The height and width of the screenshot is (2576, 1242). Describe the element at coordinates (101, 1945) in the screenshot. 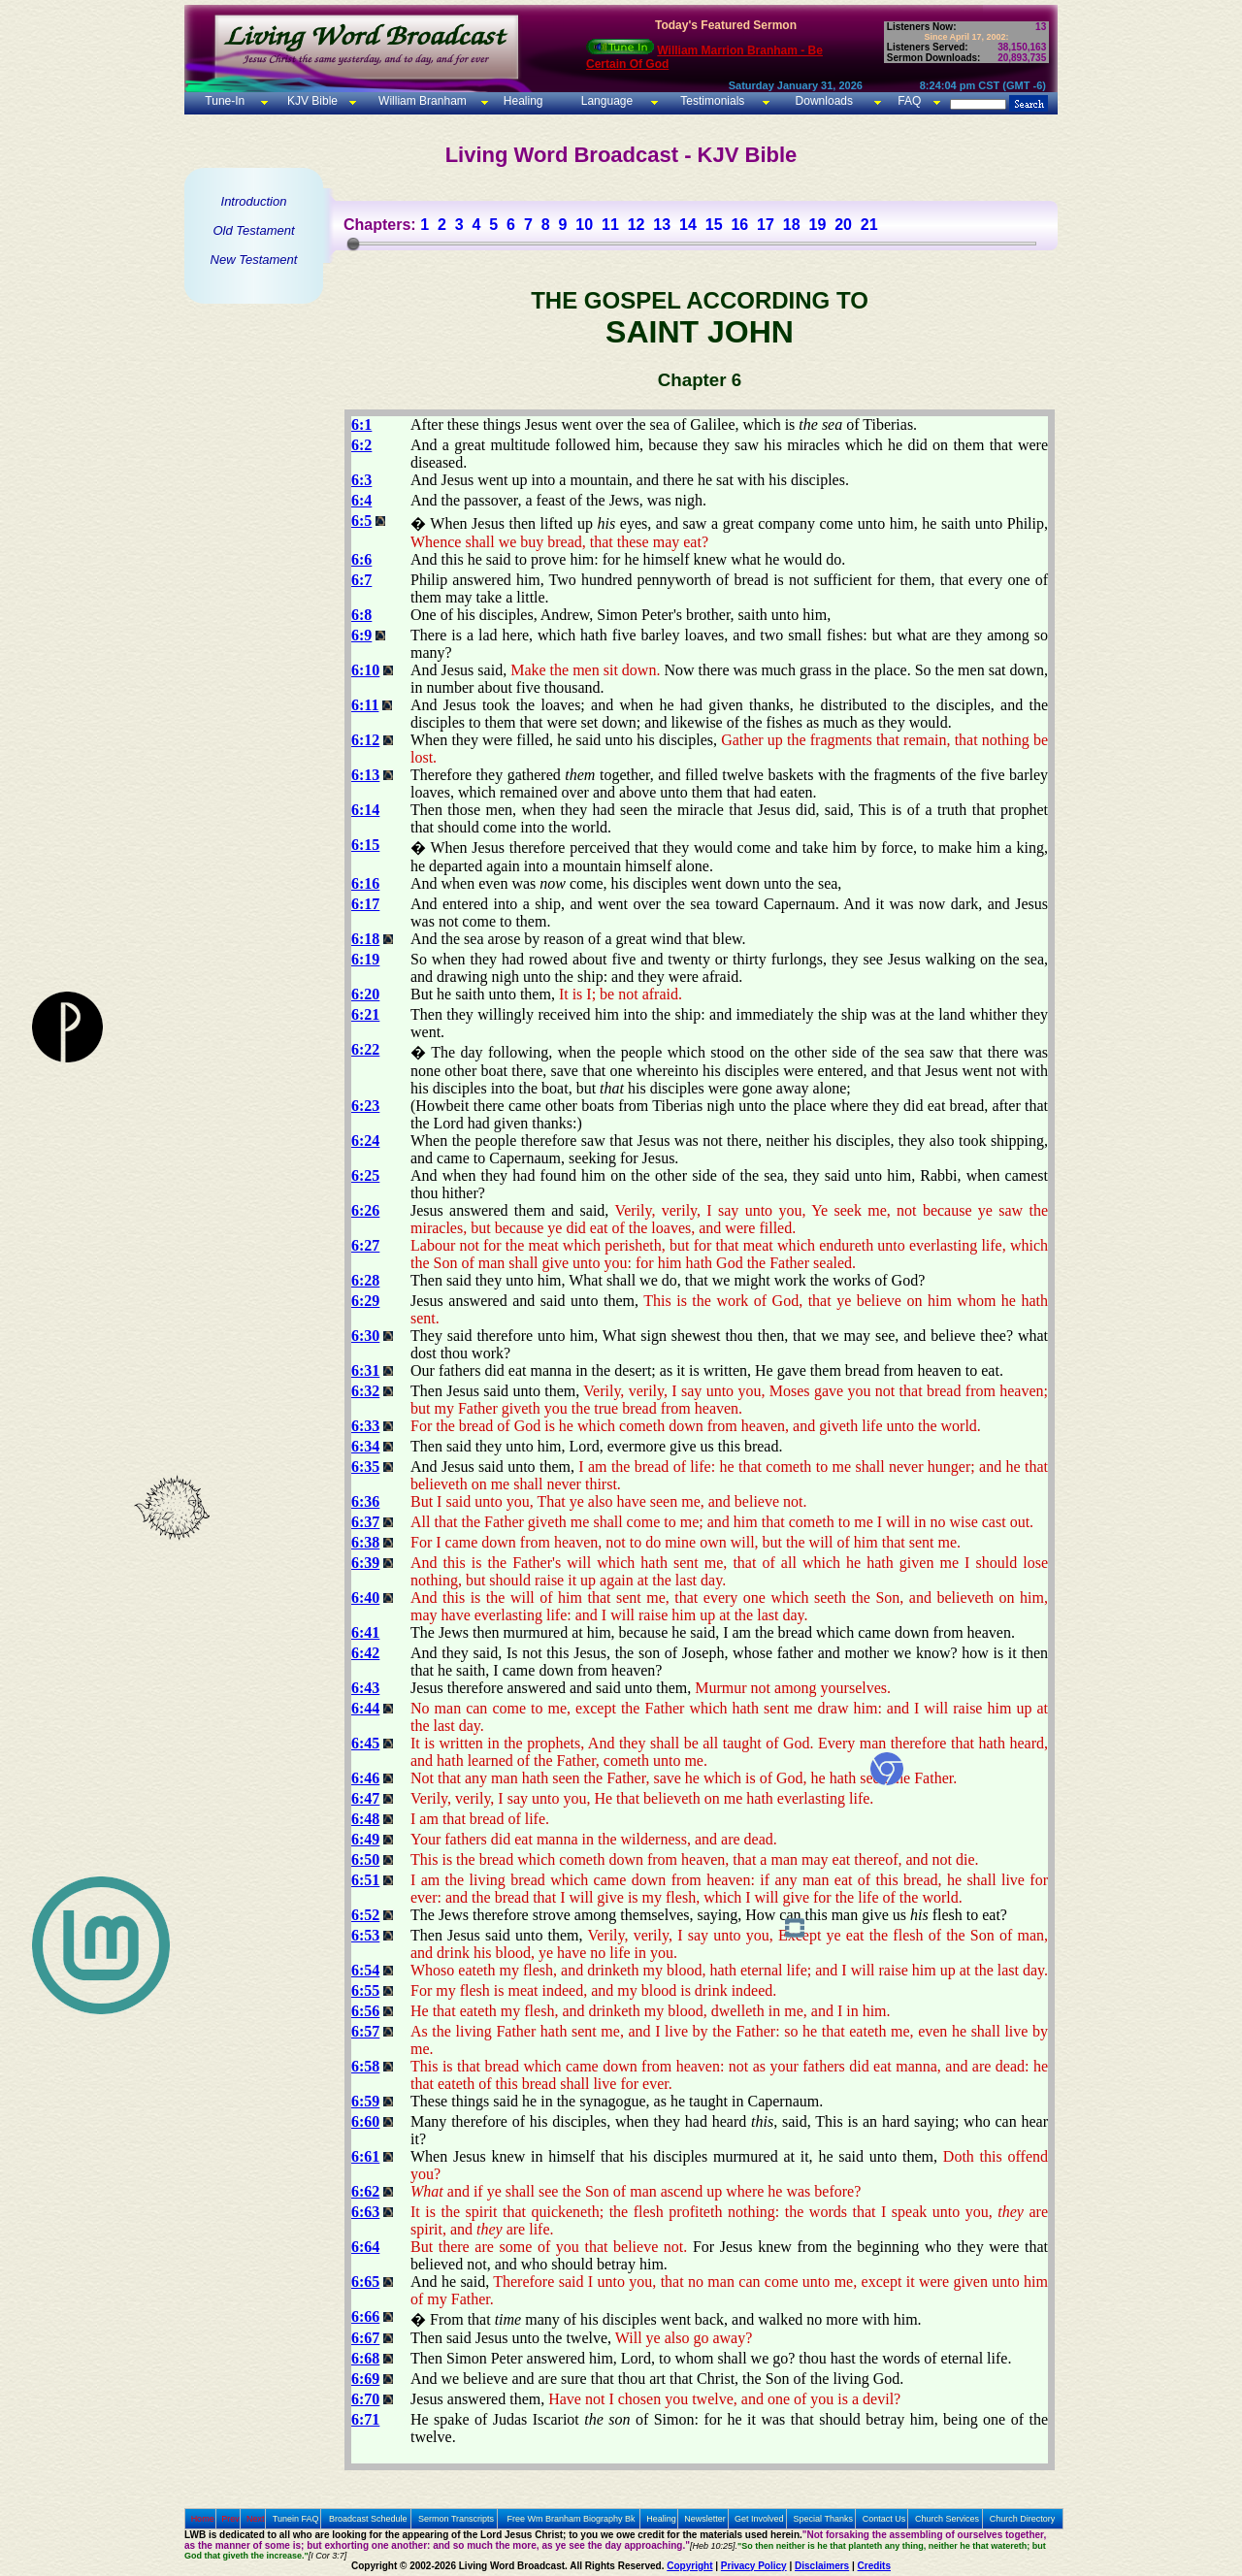

I see `Linux Mint operating system logo` at that location.